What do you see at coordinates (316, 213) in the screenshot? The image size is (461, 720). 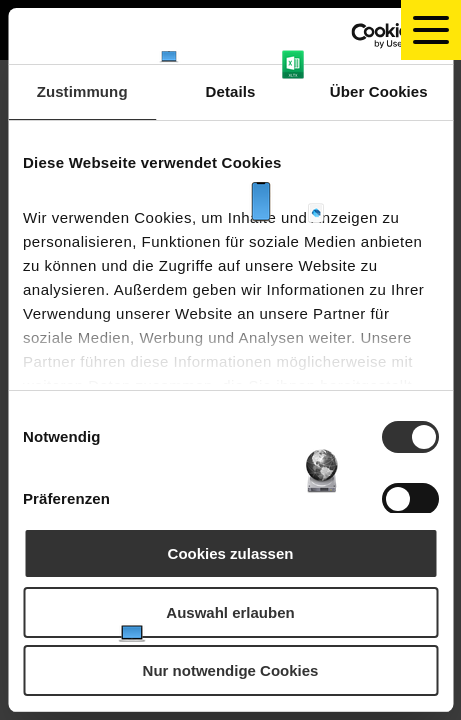 I see `a dart programming language source file` at bounding box center [316, 213].